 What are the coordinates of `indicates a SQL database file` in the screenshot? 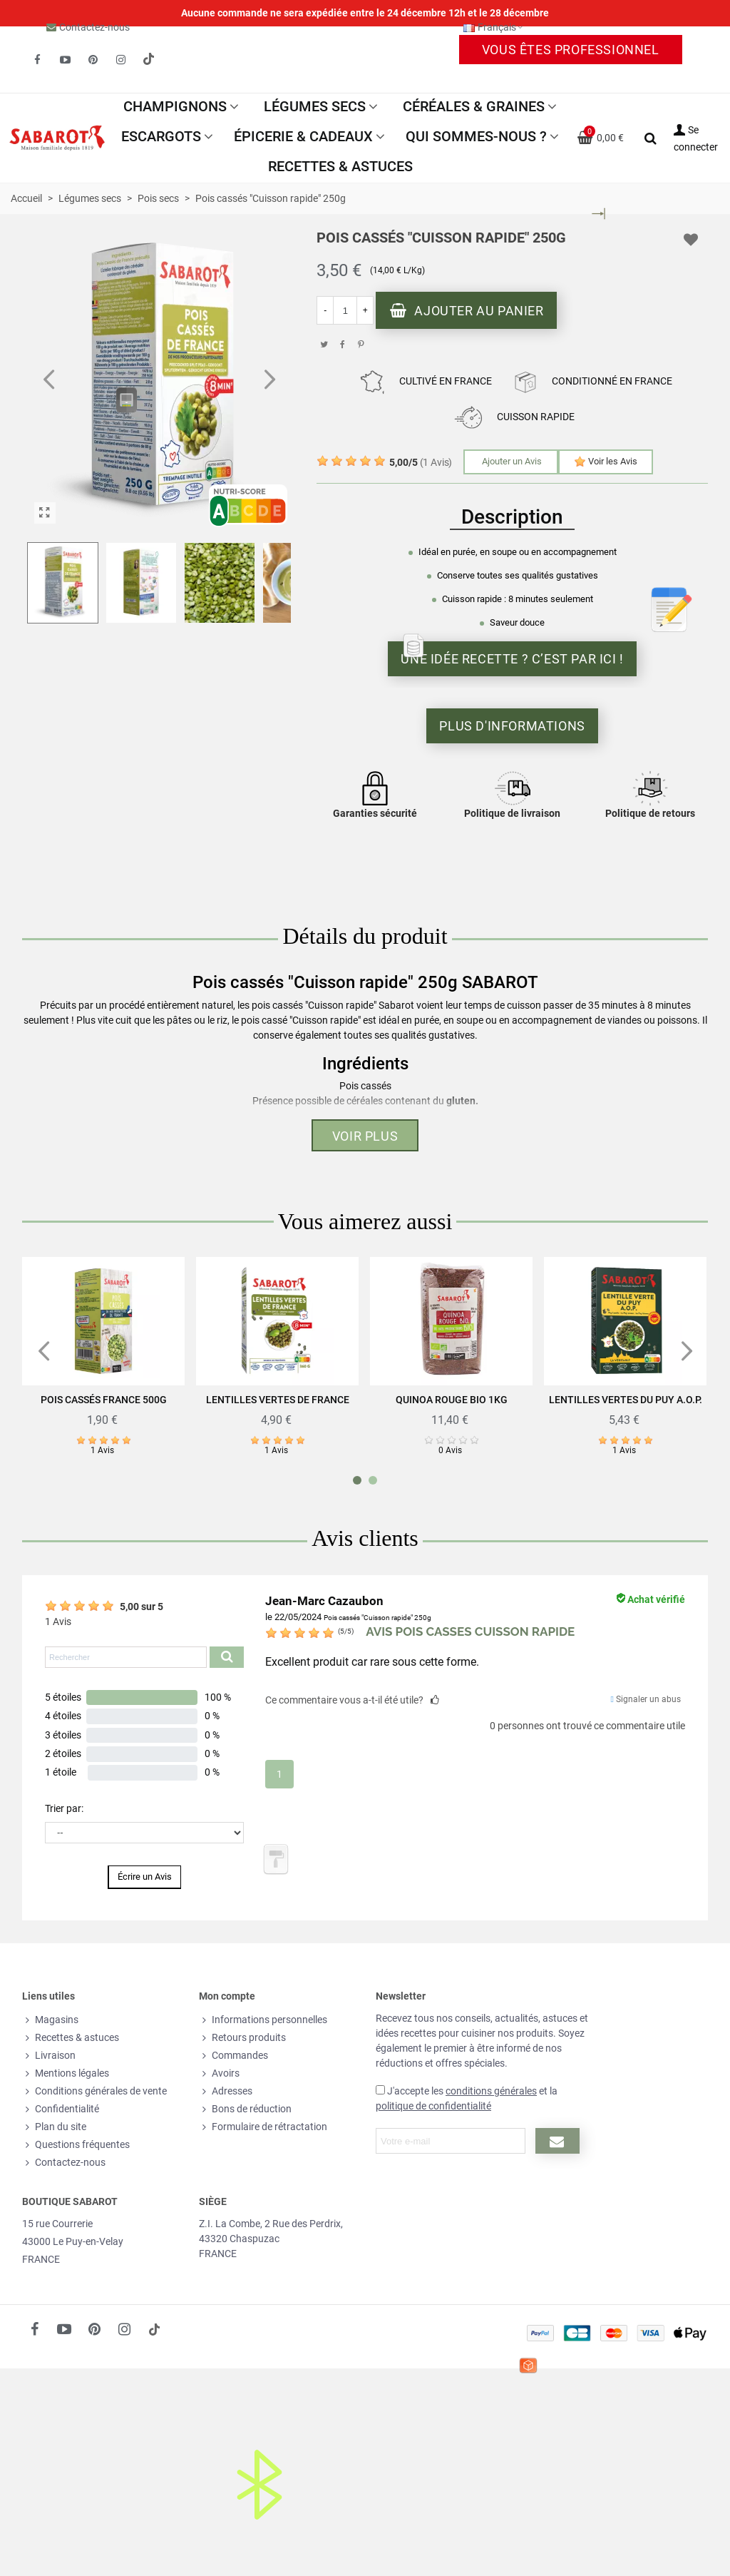 It's located at (413, 646).